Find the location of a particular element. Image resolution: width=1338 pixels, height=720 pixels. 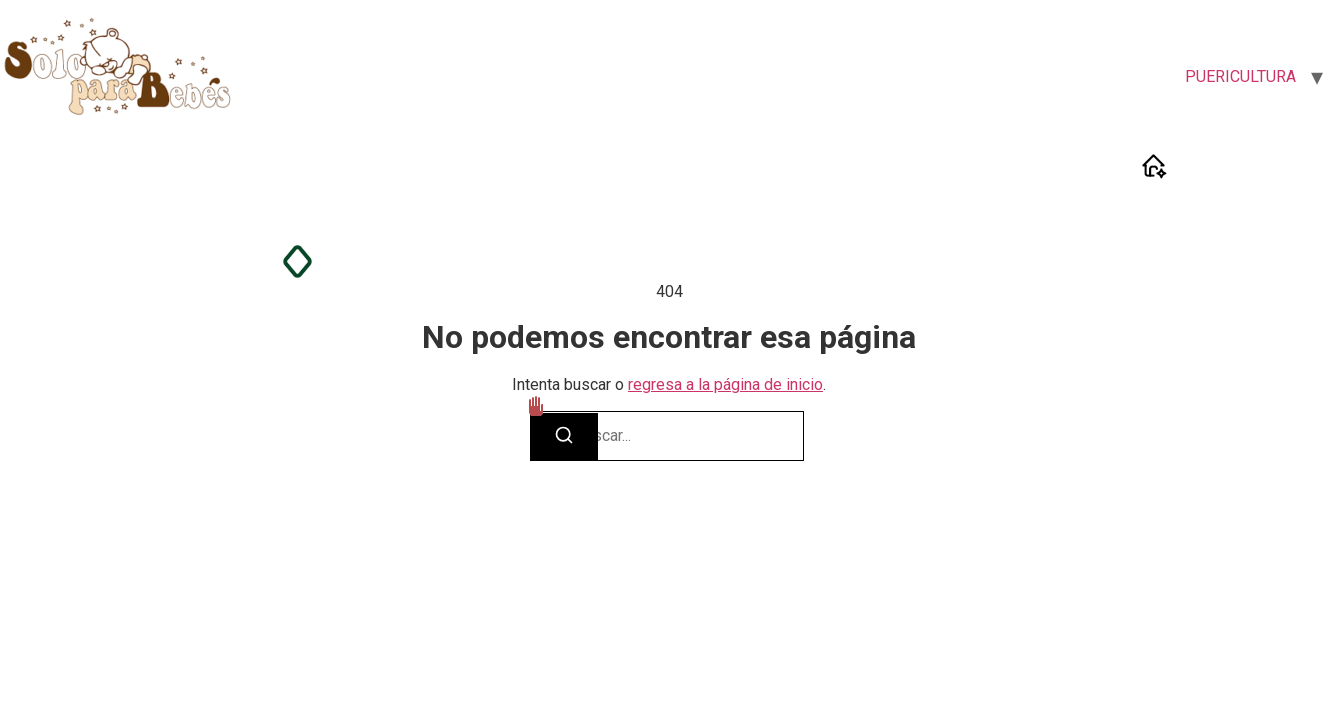

access smart home features is located at coordinates (1153, 165).